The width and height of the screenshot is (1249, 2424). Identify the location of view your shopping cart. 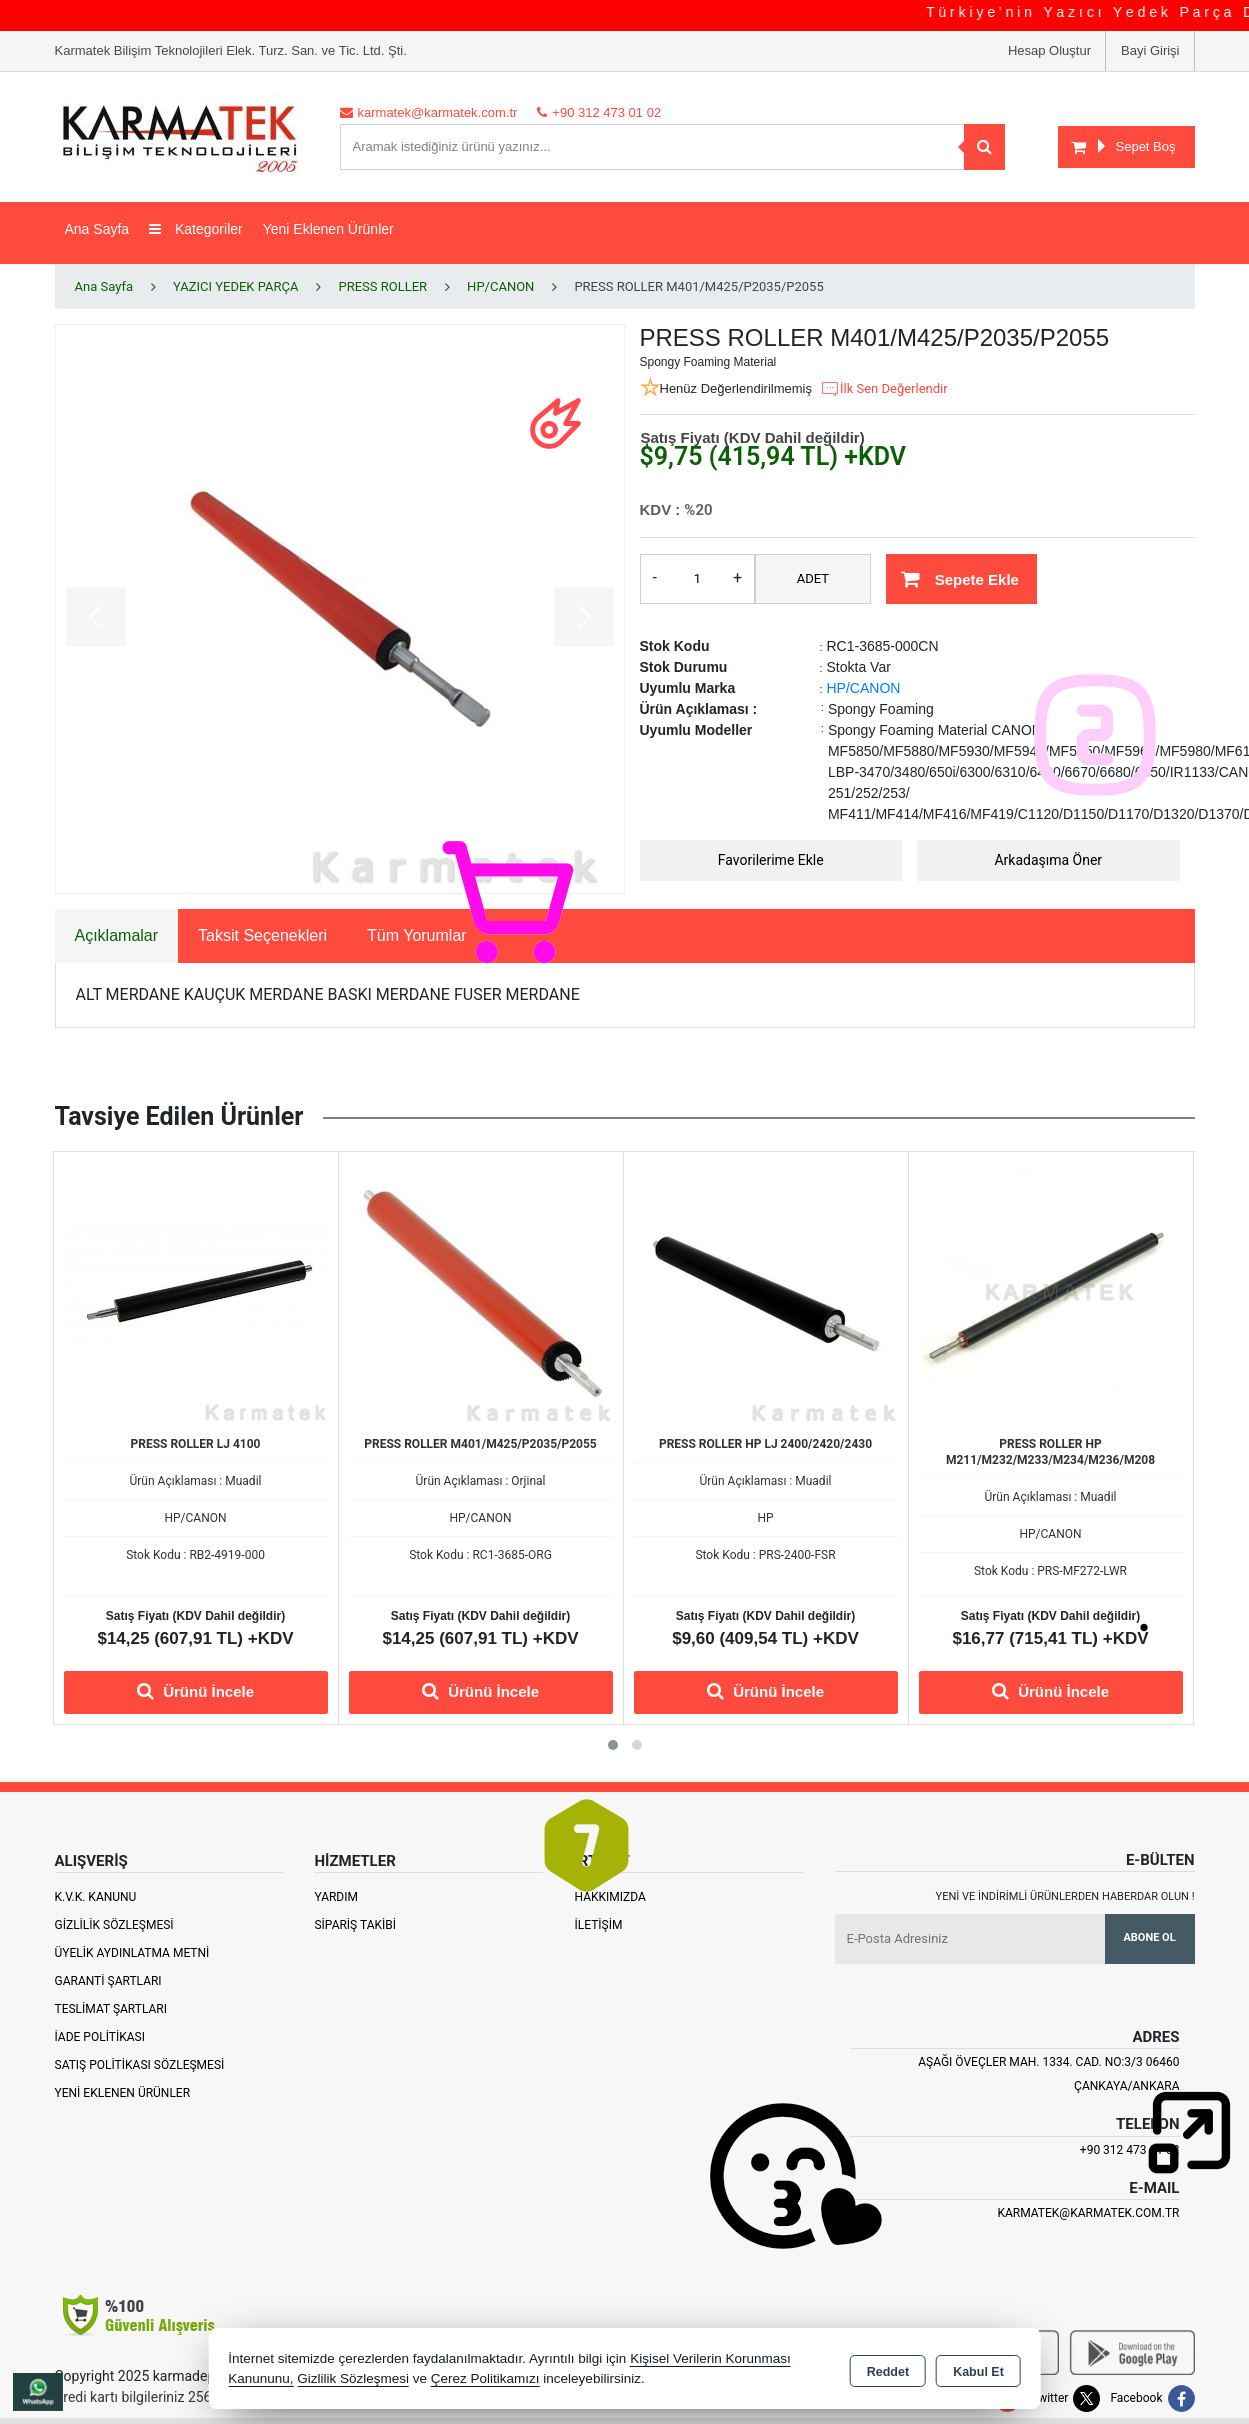
(509, 901).